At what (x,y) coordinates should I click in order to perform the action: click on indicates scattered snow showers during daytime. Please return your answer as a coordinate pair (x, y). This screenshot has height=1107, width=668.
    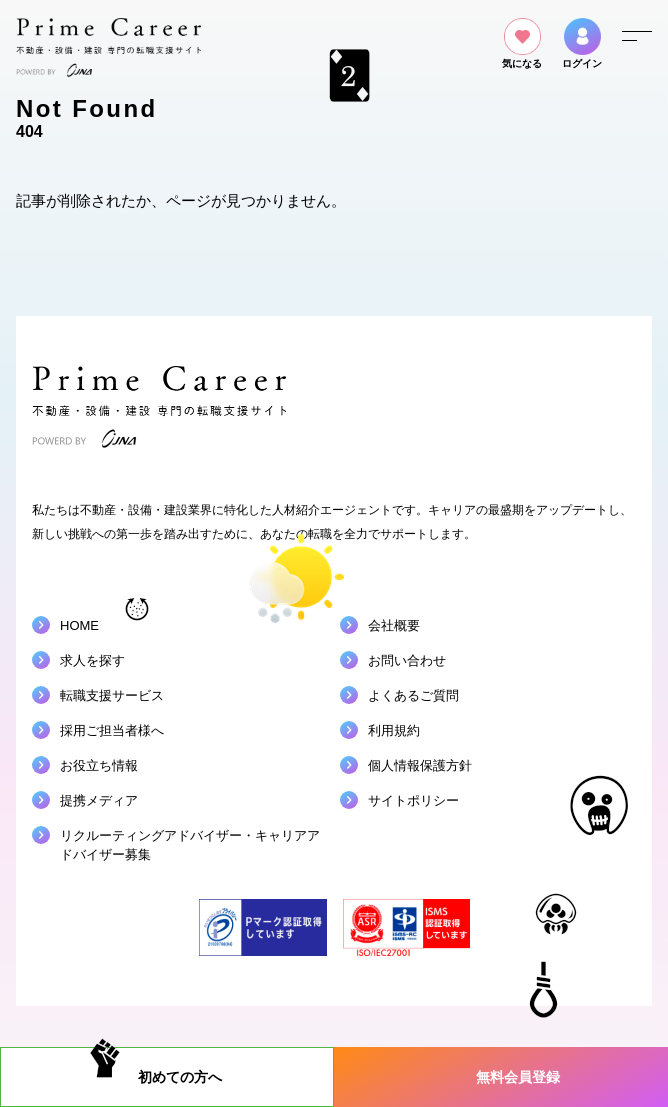
    Looking at the image, I should click on (296, 578).